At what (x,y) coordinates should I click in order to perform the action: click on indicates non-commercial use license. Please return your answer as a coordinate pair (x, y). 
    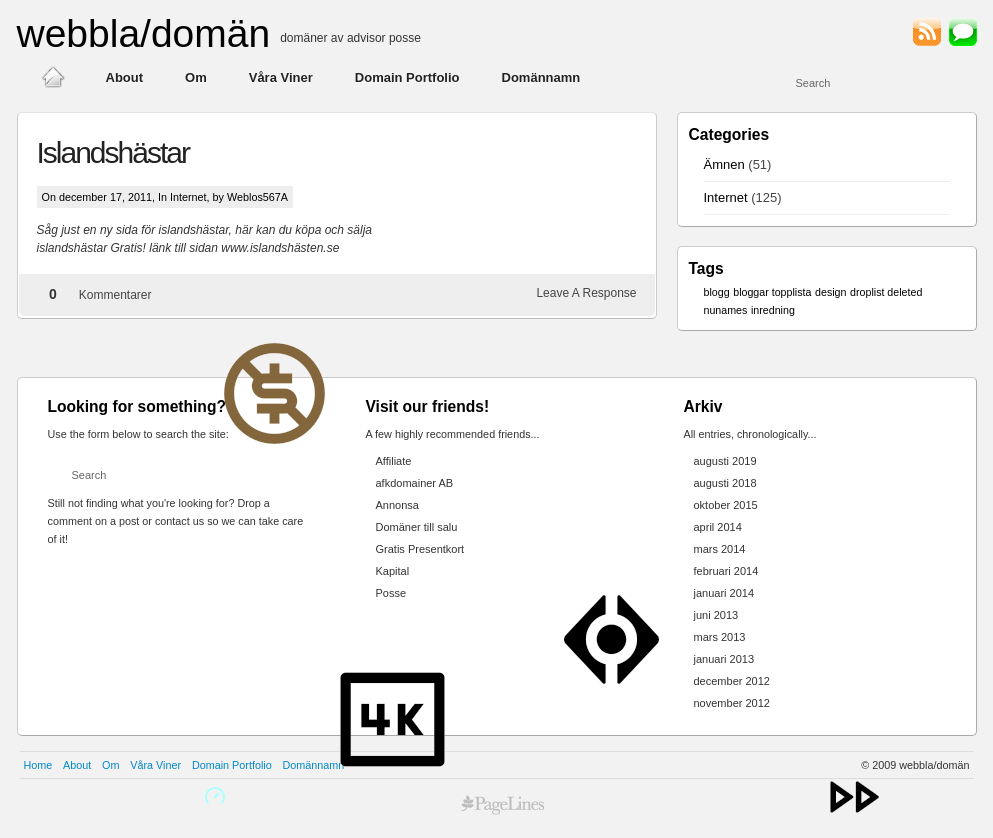
    Looking at the image, I should click on (274, 393).